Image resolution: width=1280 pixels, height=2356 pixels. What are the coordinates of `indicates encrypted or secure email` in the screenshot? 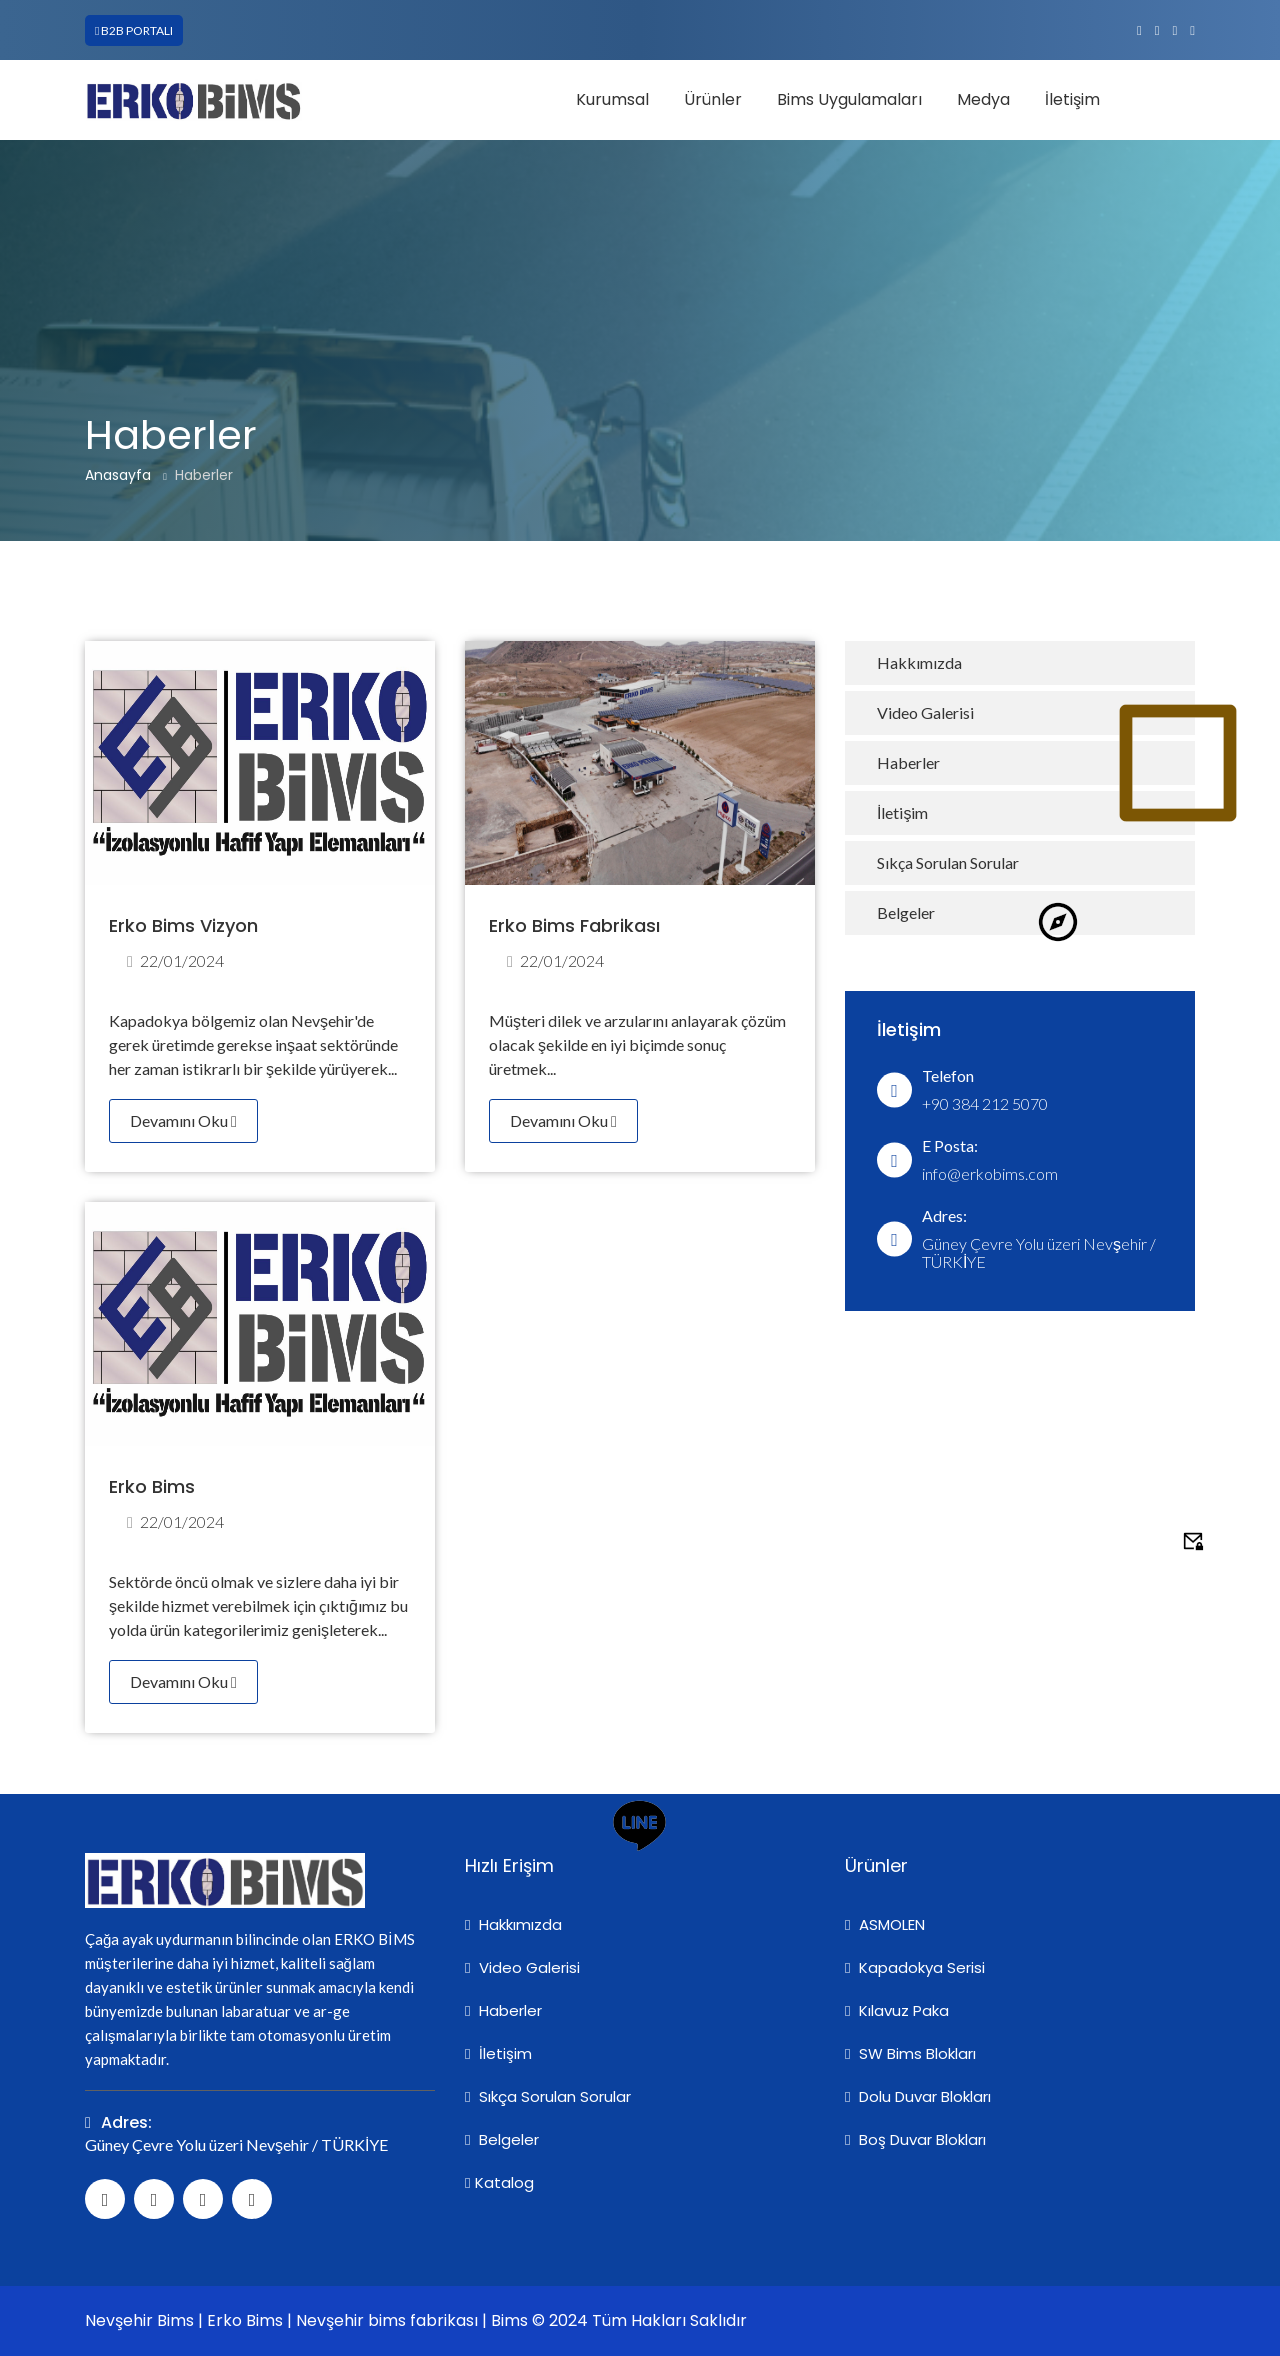 It's located at (1193, 1541).